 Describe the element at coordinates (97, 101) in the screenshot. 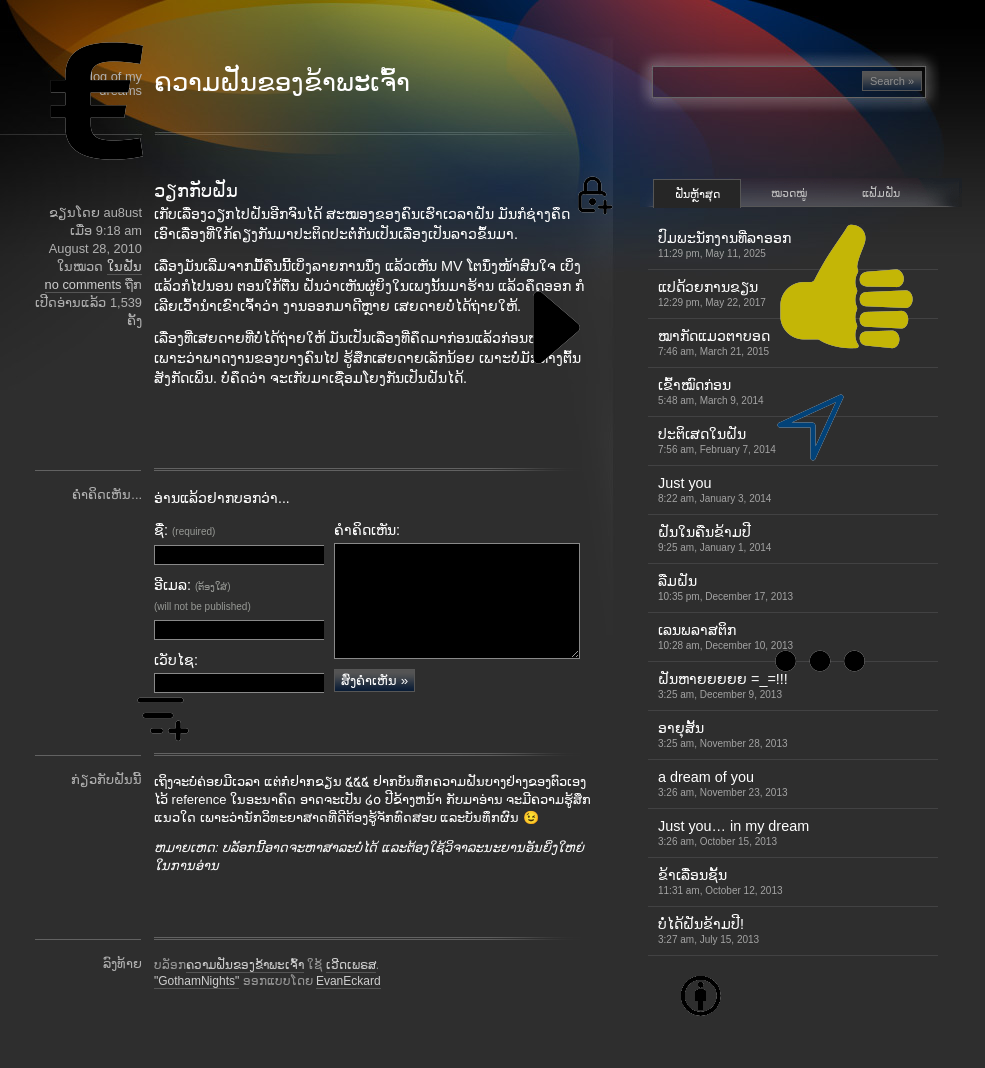

I see `view prices in euros` at that location.